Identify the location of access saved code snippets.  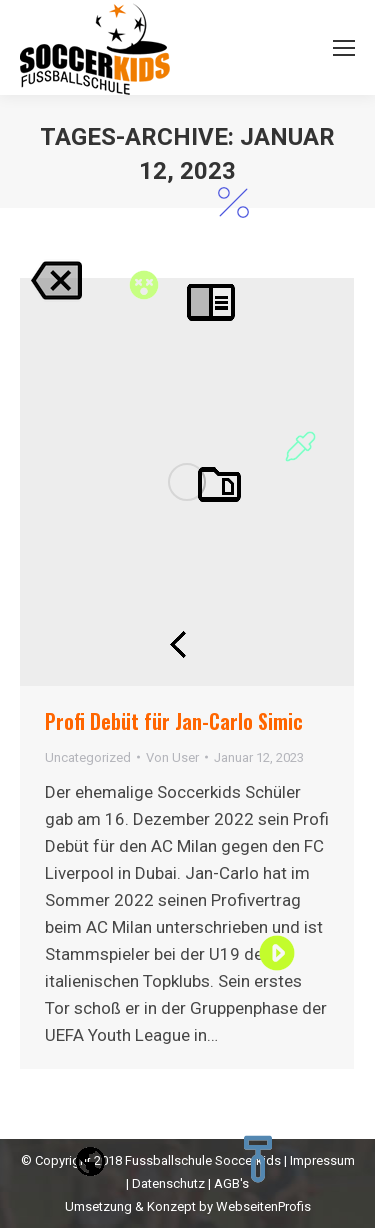
(219, 484).